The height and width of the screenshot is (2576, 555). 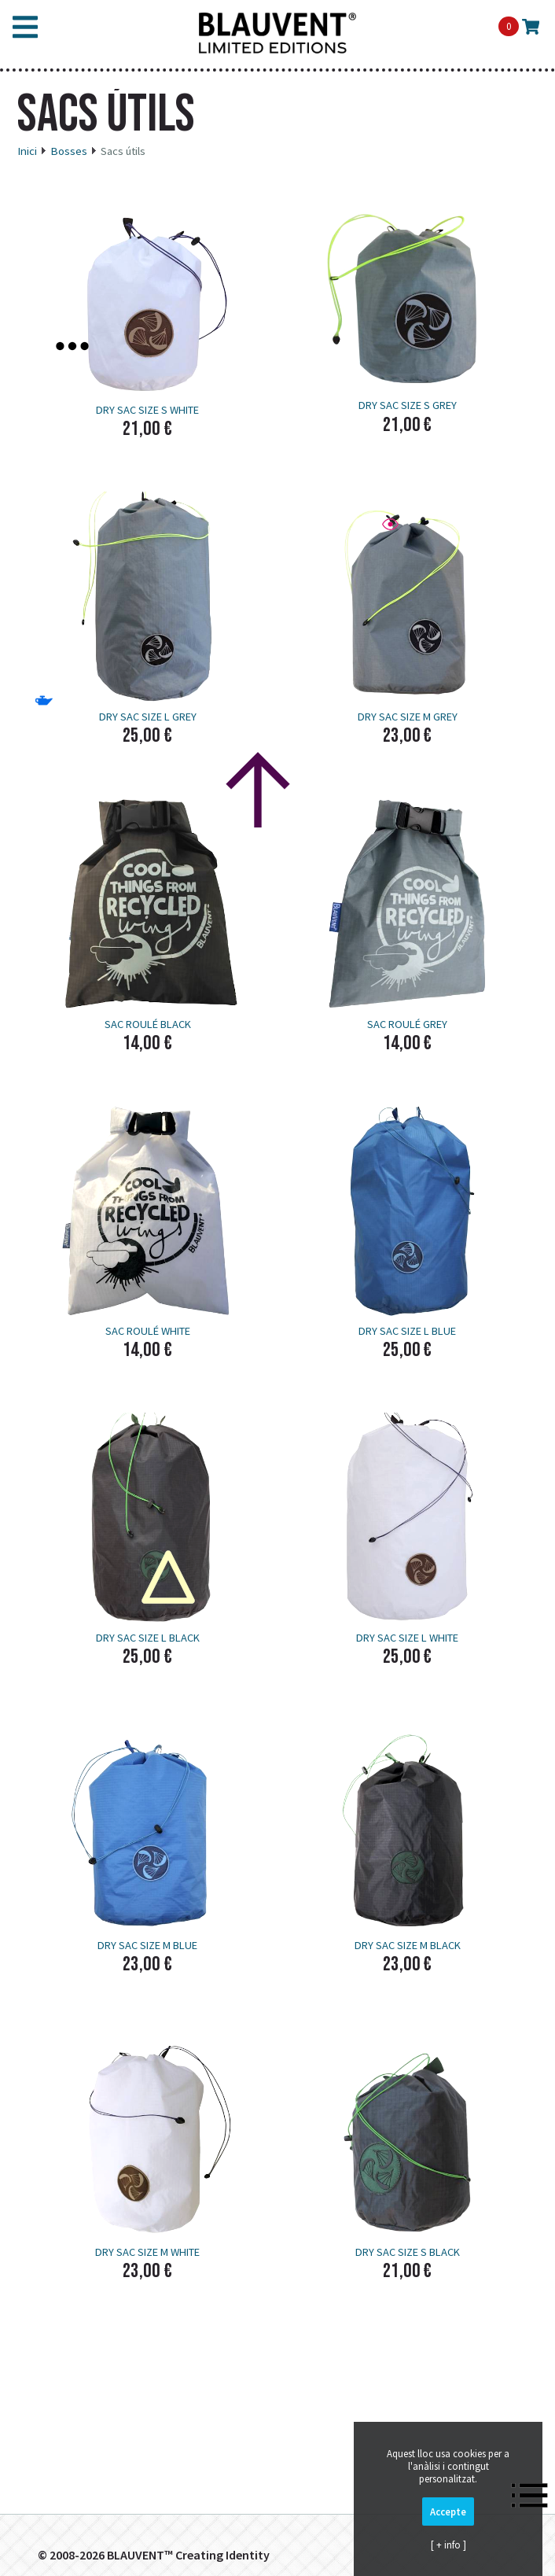 I want to click on access maintenance or service settings, so click(x=44, y=701).